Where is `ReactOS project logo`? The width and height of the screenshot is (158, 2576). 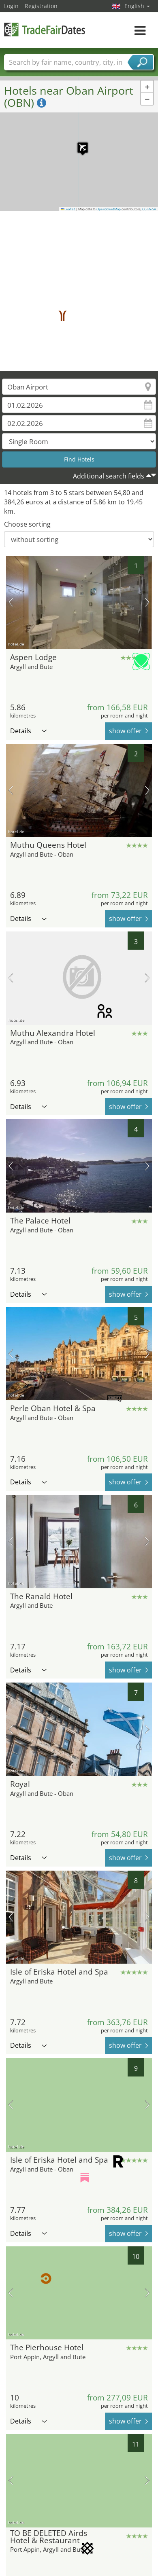
ReactOS project logo is located at coordinates (141, 661).